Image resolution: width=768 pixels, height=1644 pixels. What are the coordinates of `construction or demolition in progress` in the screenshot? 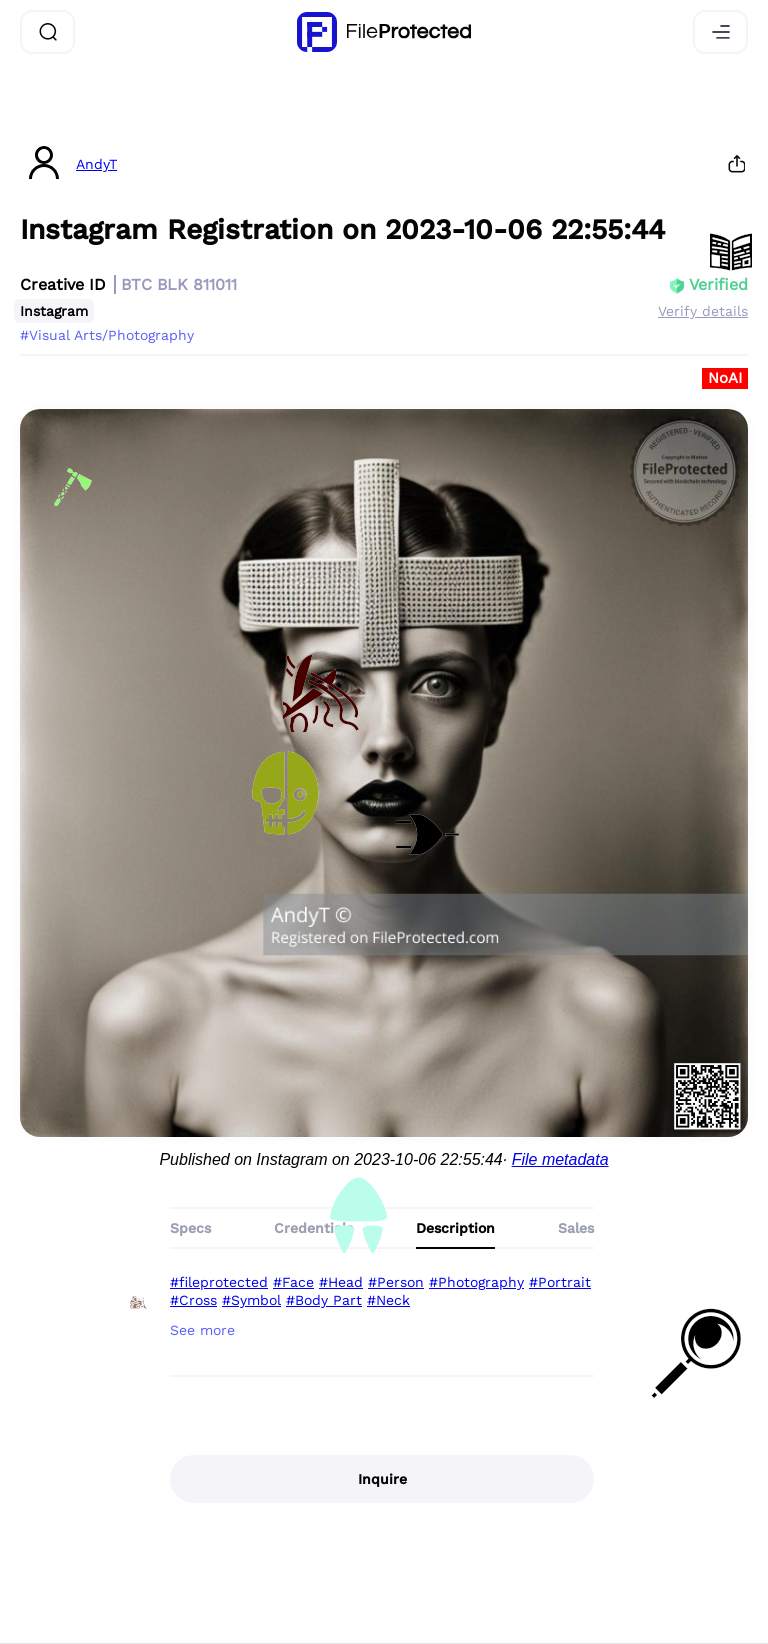 It's located at (138, 1302).